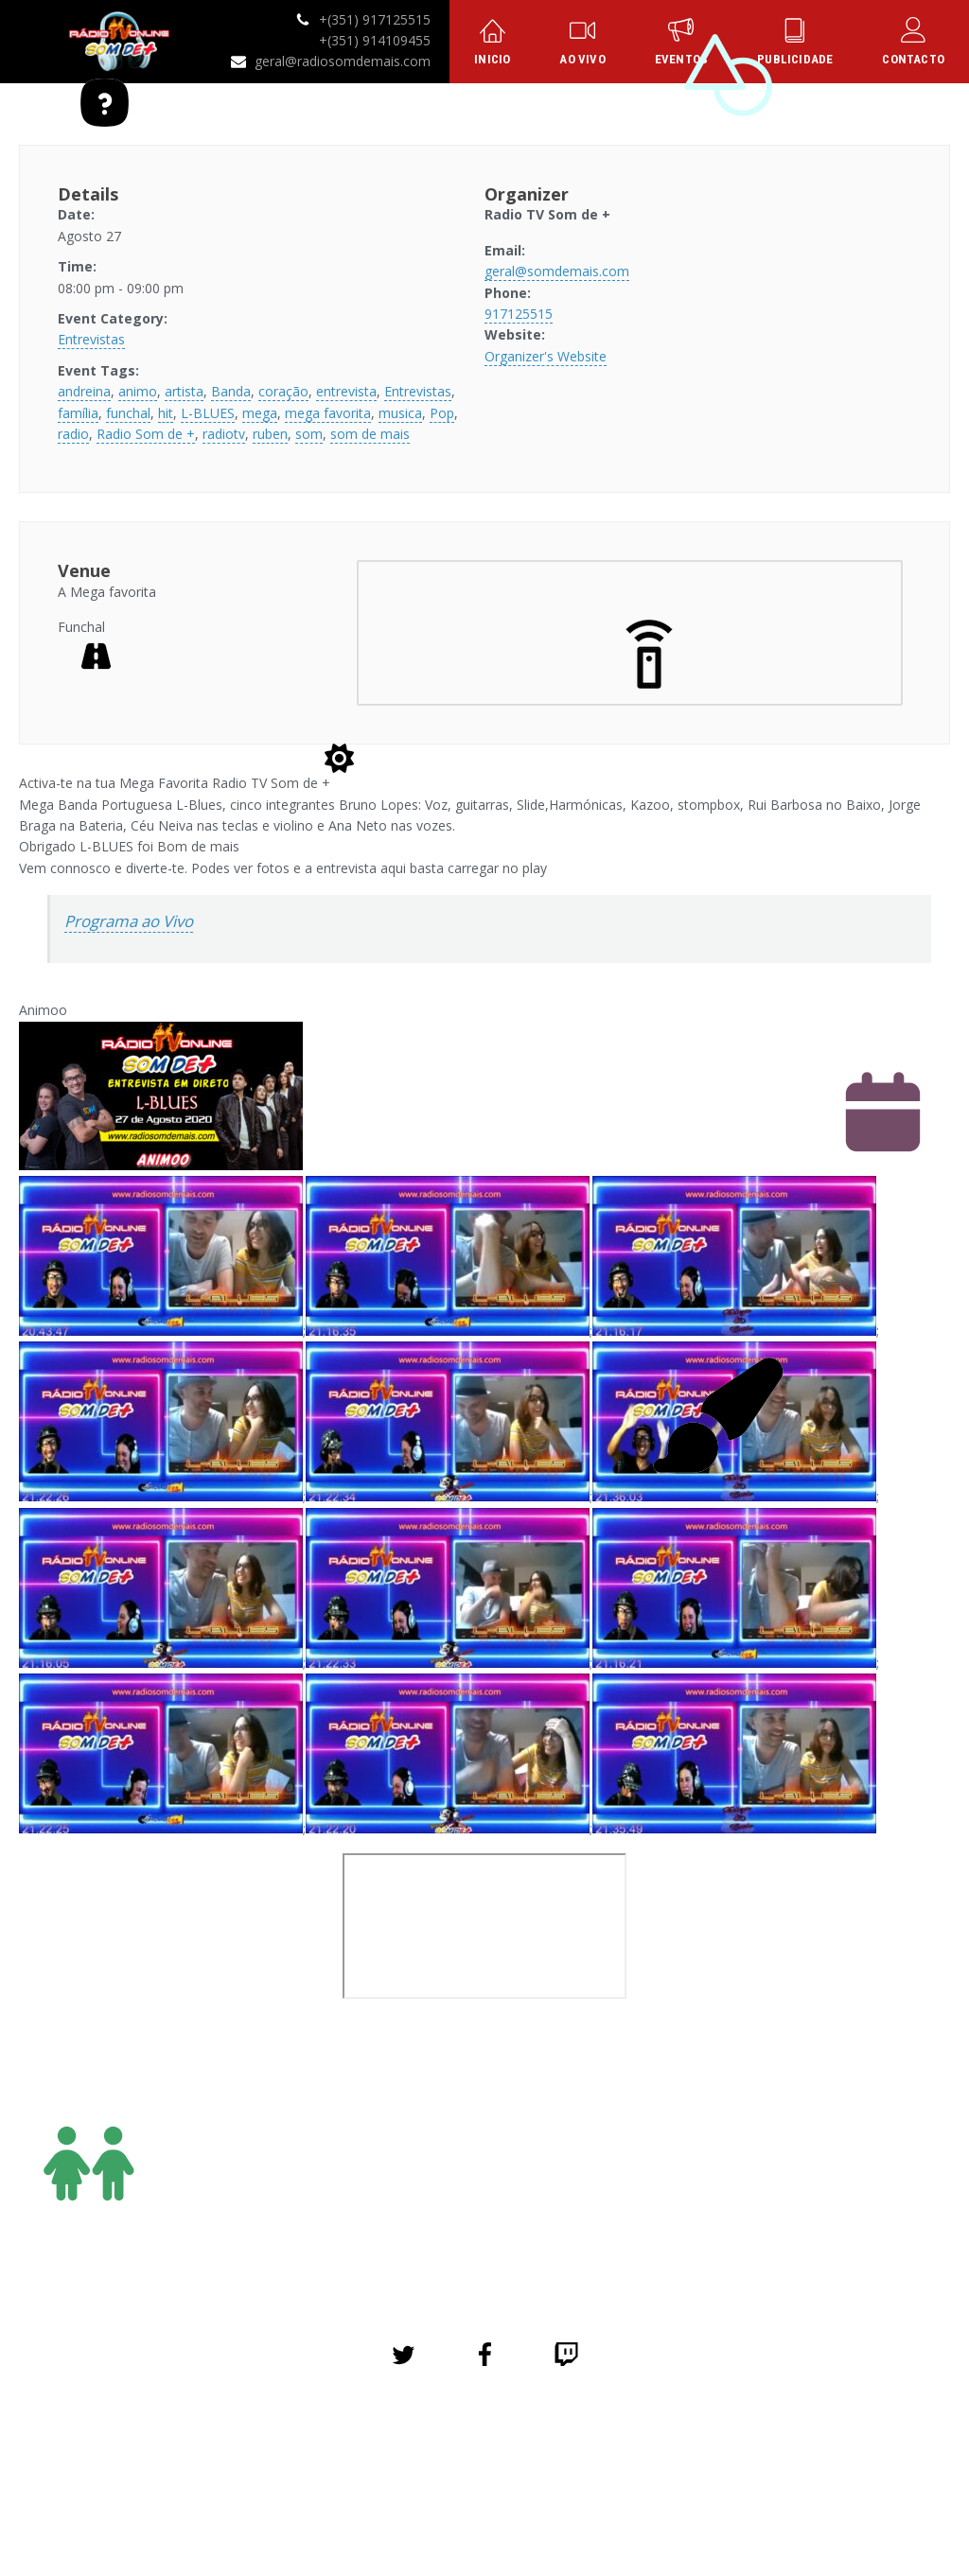 This screenshot has width=969, height=2576. Describe the element at coordinates (90, 2164) in the screenshot. I see `indicates child-friendly or family content` at that location.